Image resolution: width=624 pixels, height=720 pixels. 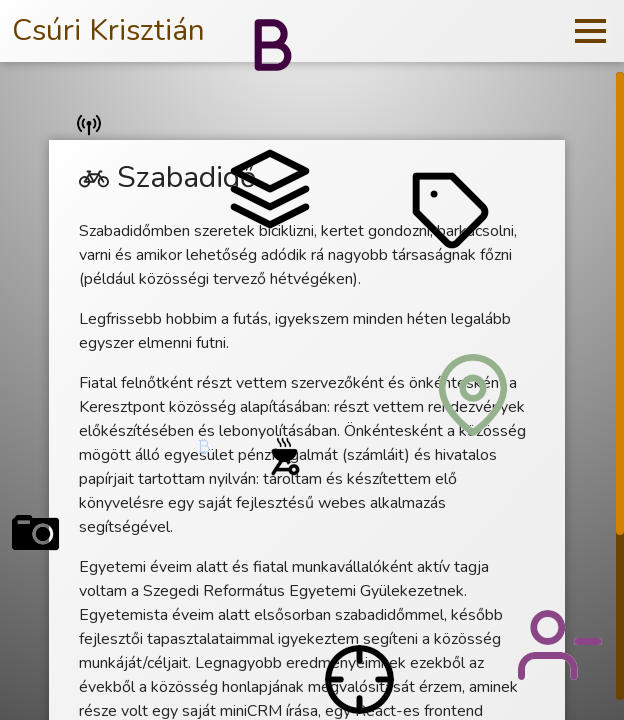 What do you see at coordinates (89, 125) in the screenshot?
I see `start a live broadcast or stream` at bounding box center [89, 125].